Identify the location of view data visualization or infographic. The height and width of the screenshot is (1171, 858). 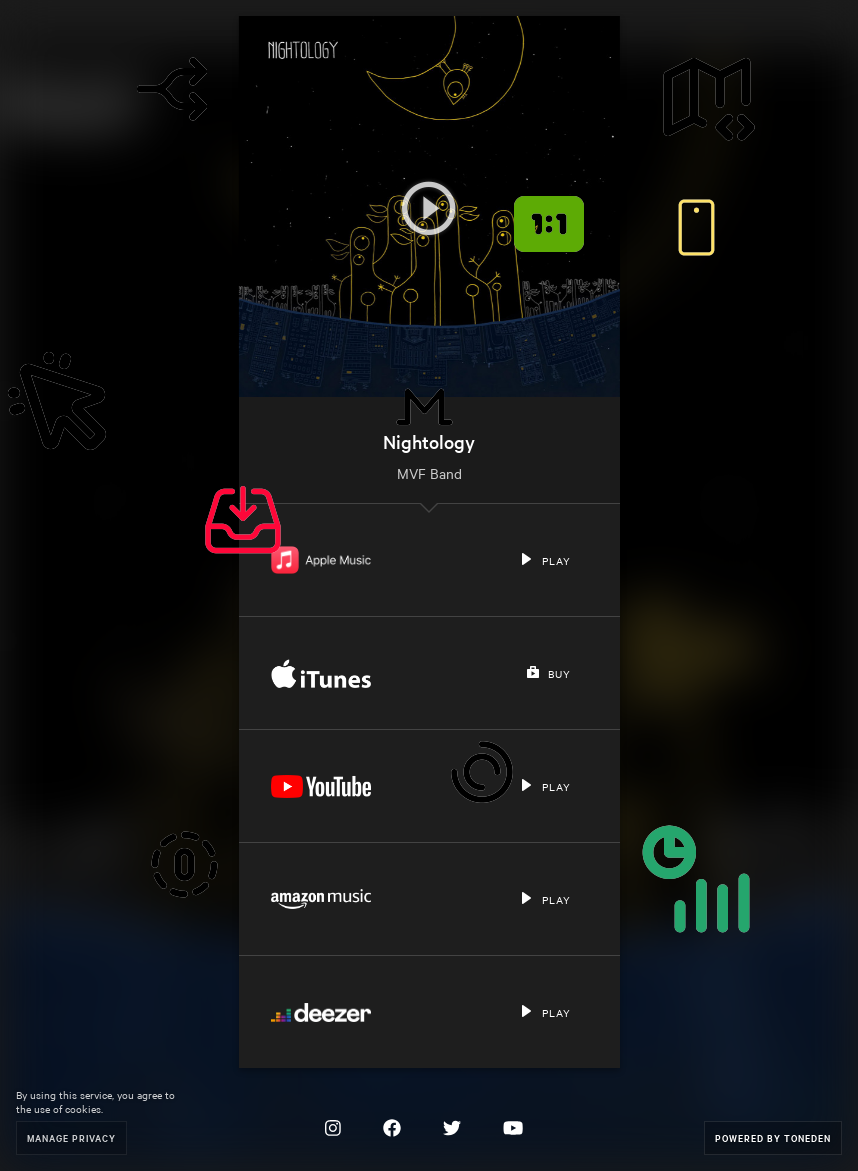
(696, 879).